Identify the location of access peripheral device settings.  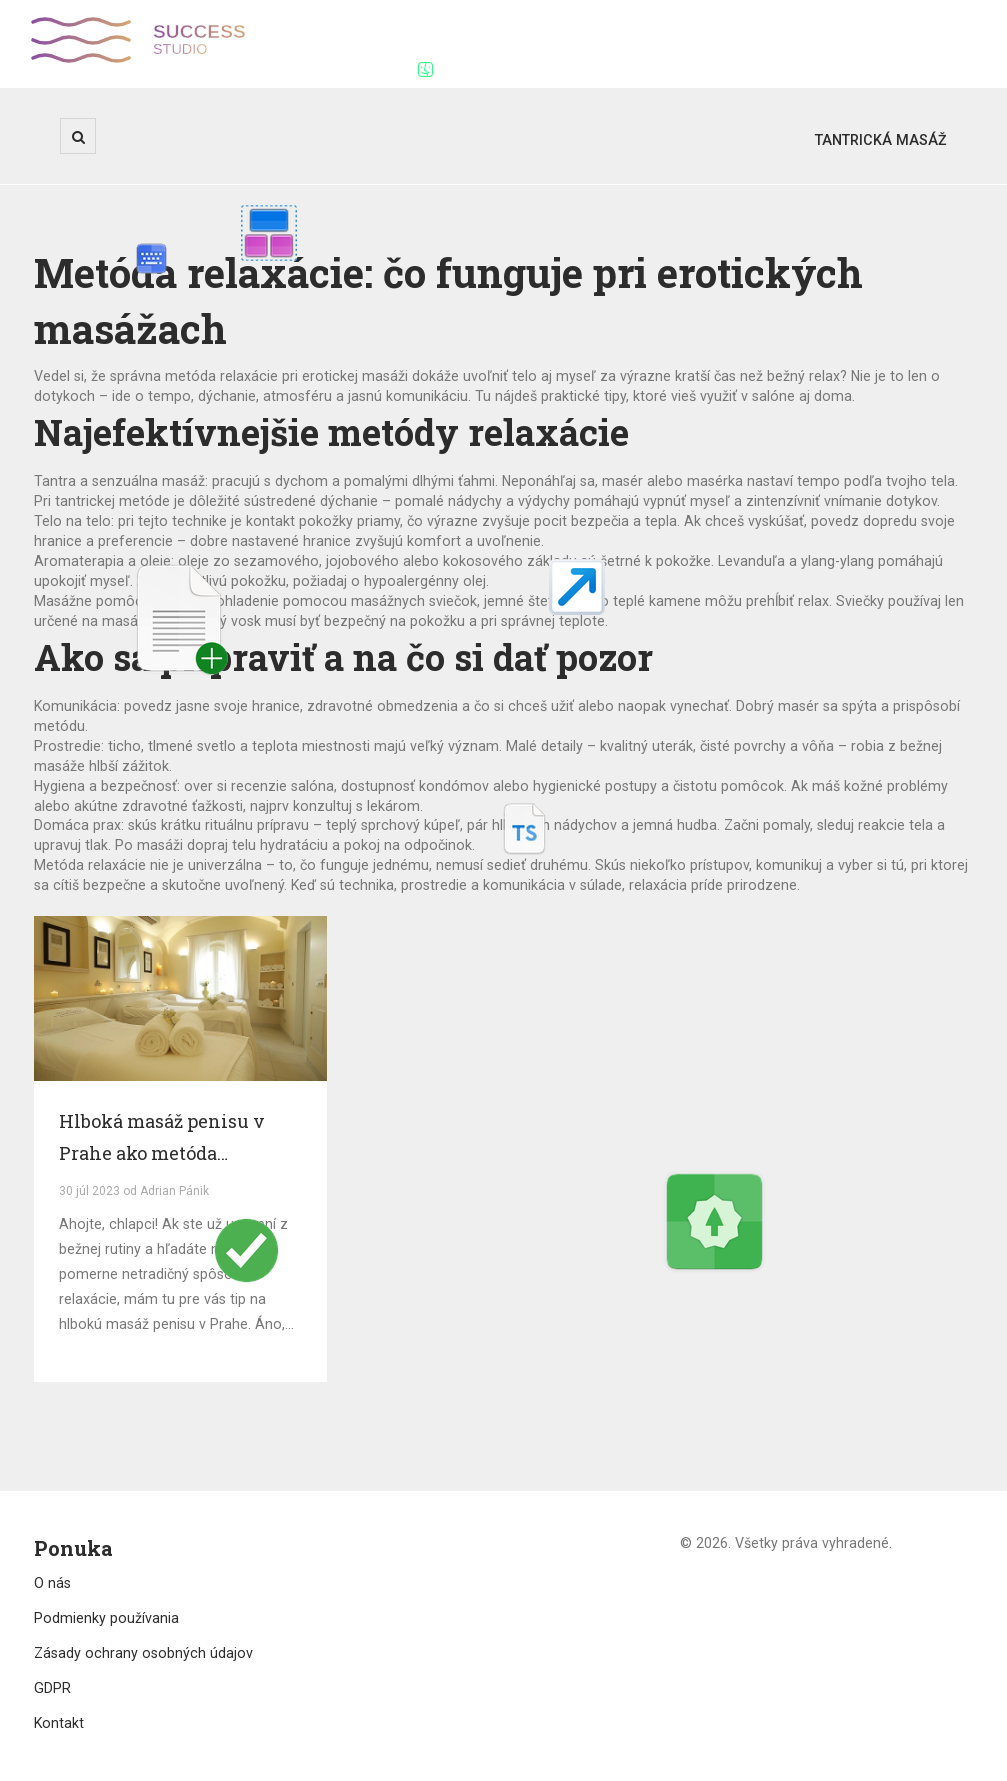
(151, 258).